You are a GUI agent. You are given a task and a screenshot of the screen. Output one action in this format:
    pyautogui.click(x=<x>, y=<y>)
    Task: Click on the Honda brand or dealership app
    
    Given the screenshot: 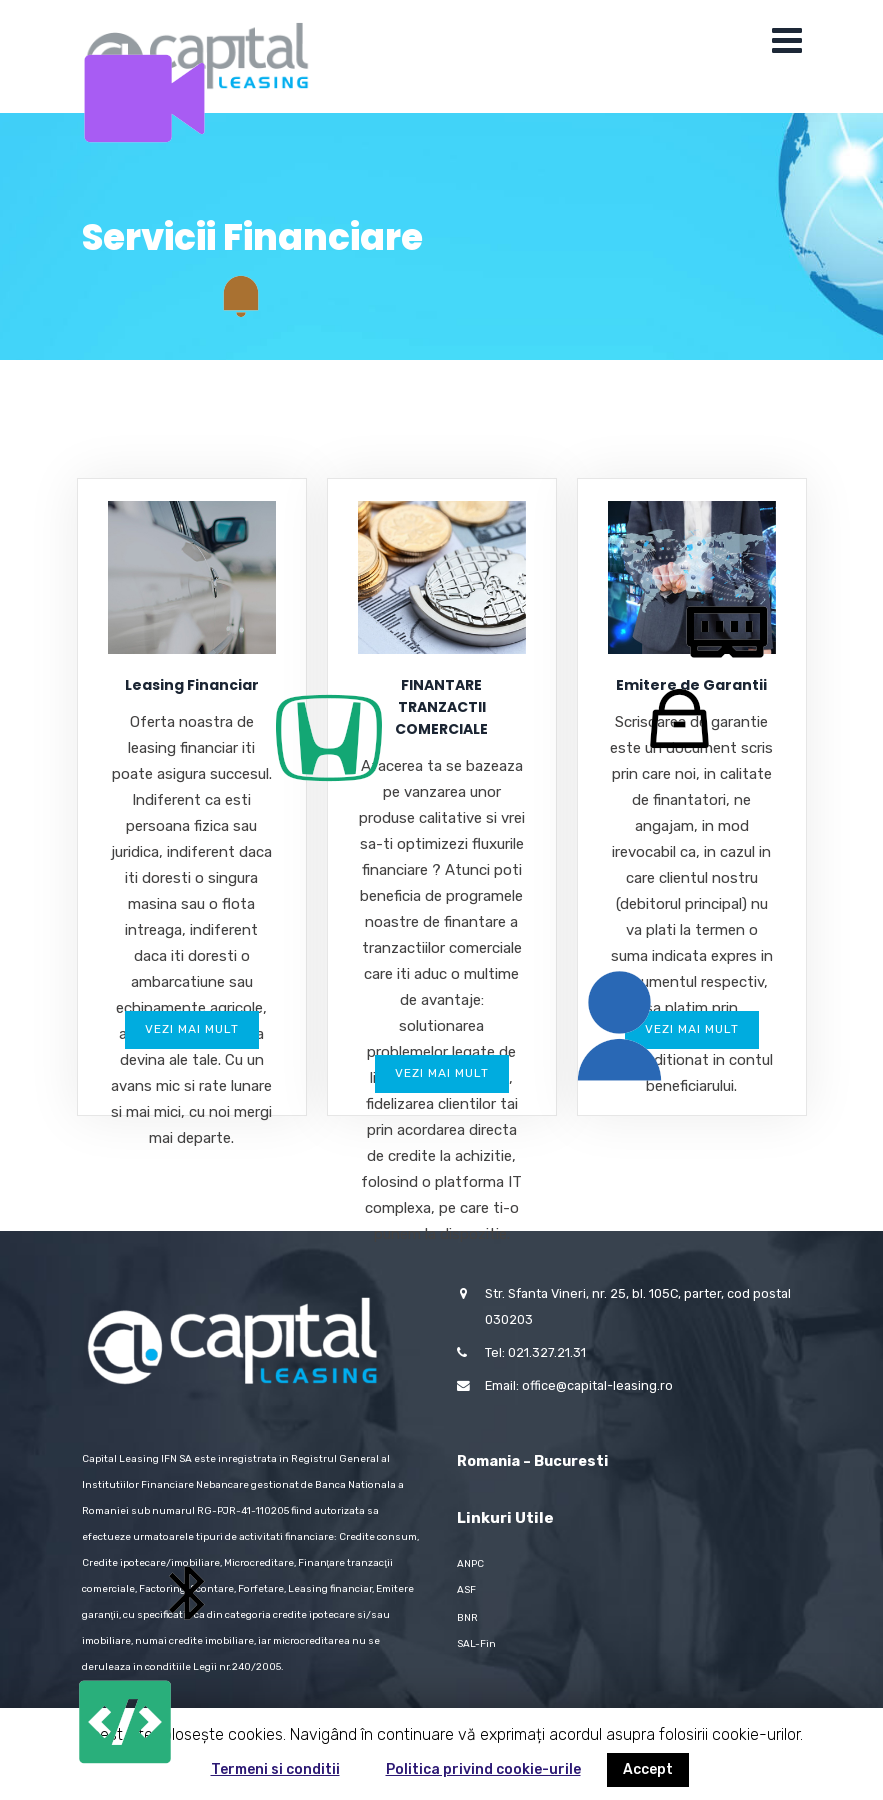 What is the action you would take?
    pyautogui.click(x=329, y=738)
    